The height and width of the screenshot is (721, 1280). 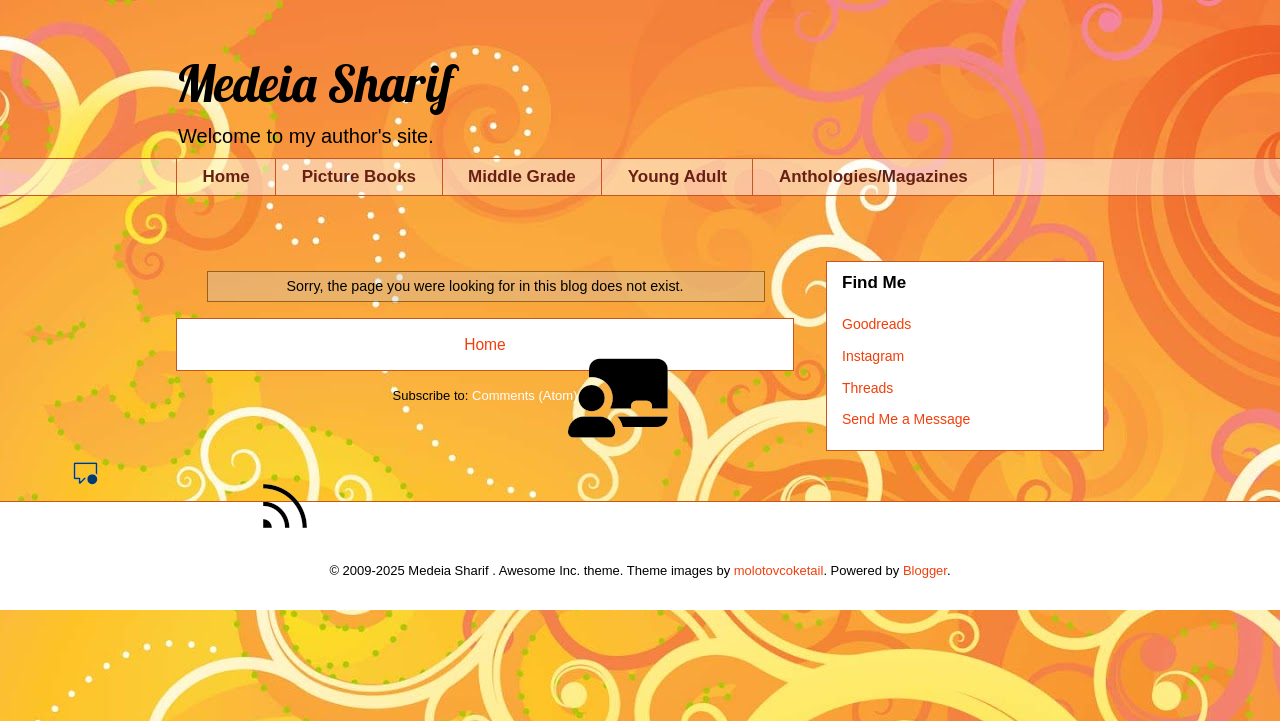 I want to click on subscribe to an RSS feed, so click(x=285, y=506).